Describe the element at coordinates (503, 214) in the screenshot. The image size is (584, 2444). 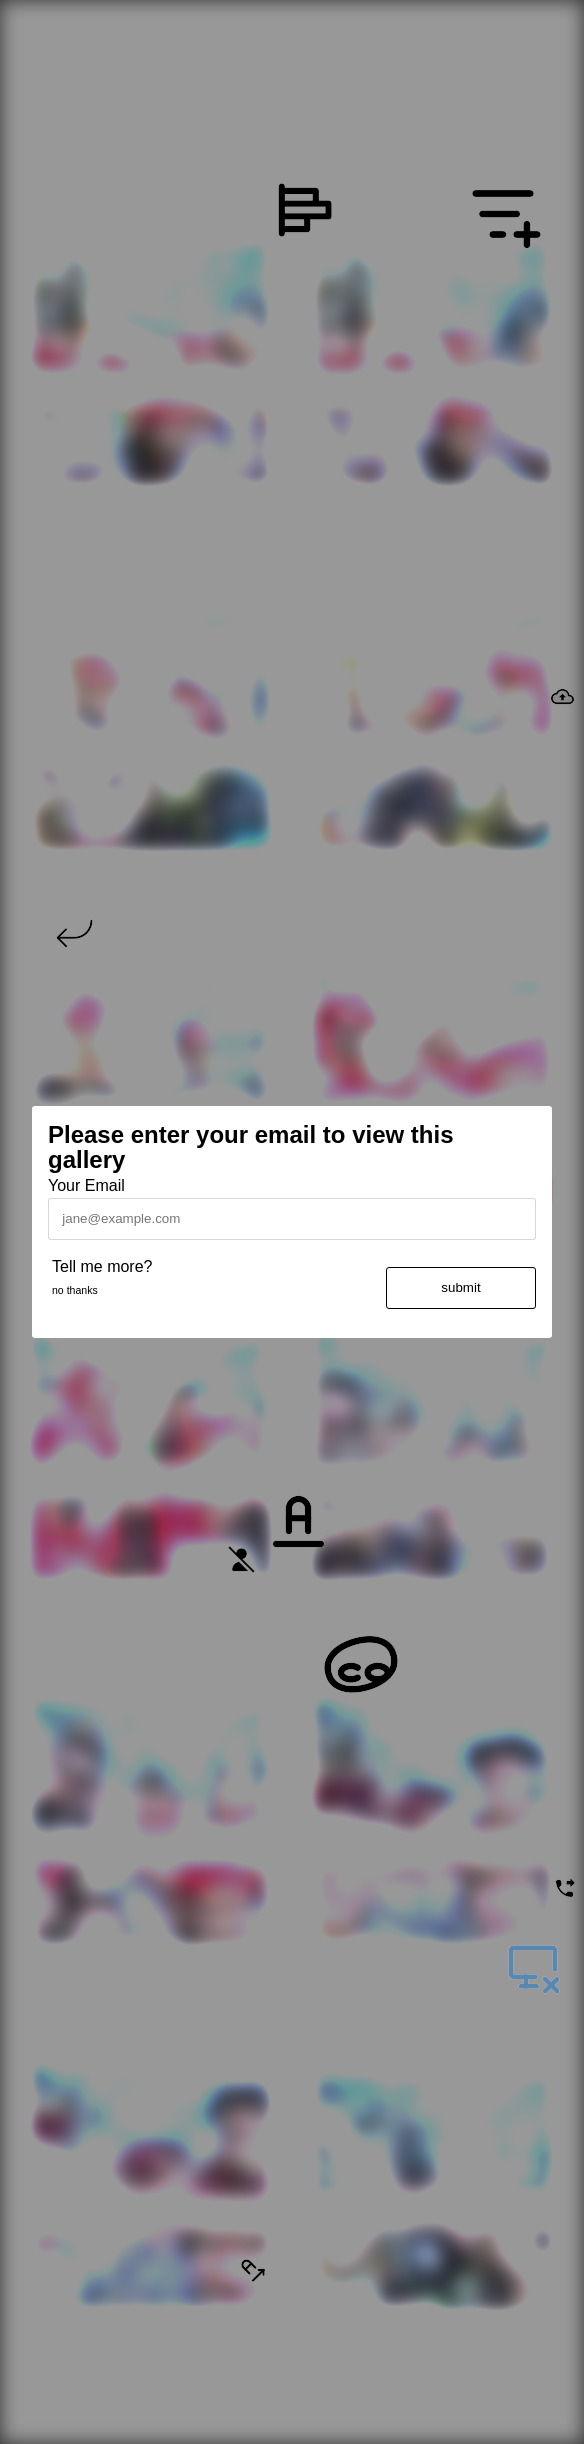
I see `add a new filter criteria` at that location.